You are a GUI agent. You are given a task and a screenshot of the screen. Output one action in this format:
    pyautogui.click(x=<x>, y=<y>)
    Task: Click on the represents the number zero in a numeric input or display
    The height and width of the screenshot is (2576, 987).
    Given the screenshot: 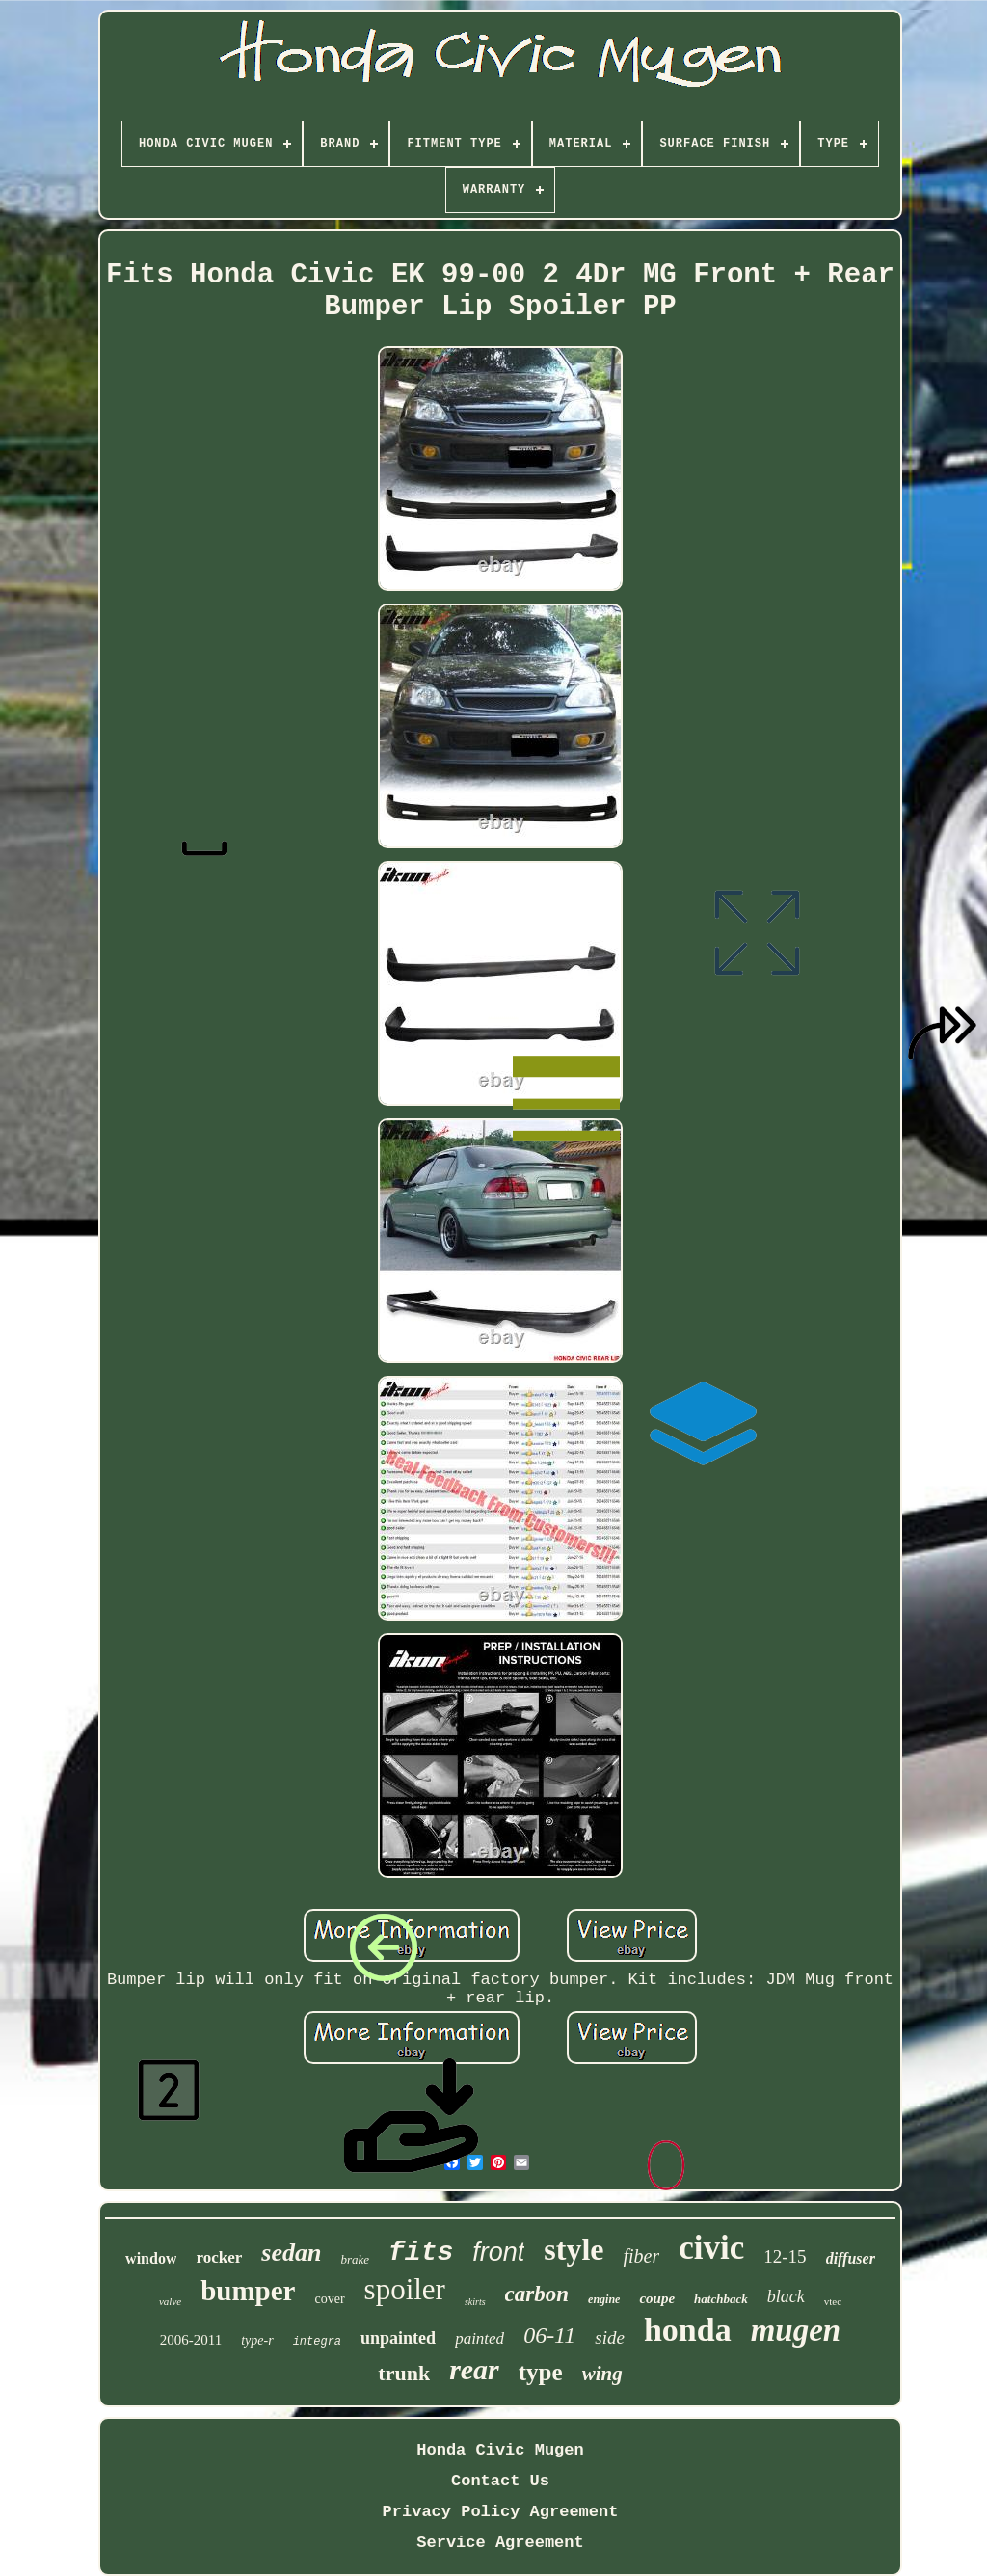 What is the action you would take?
    pyautogui.click(x=666, y=2165)
    